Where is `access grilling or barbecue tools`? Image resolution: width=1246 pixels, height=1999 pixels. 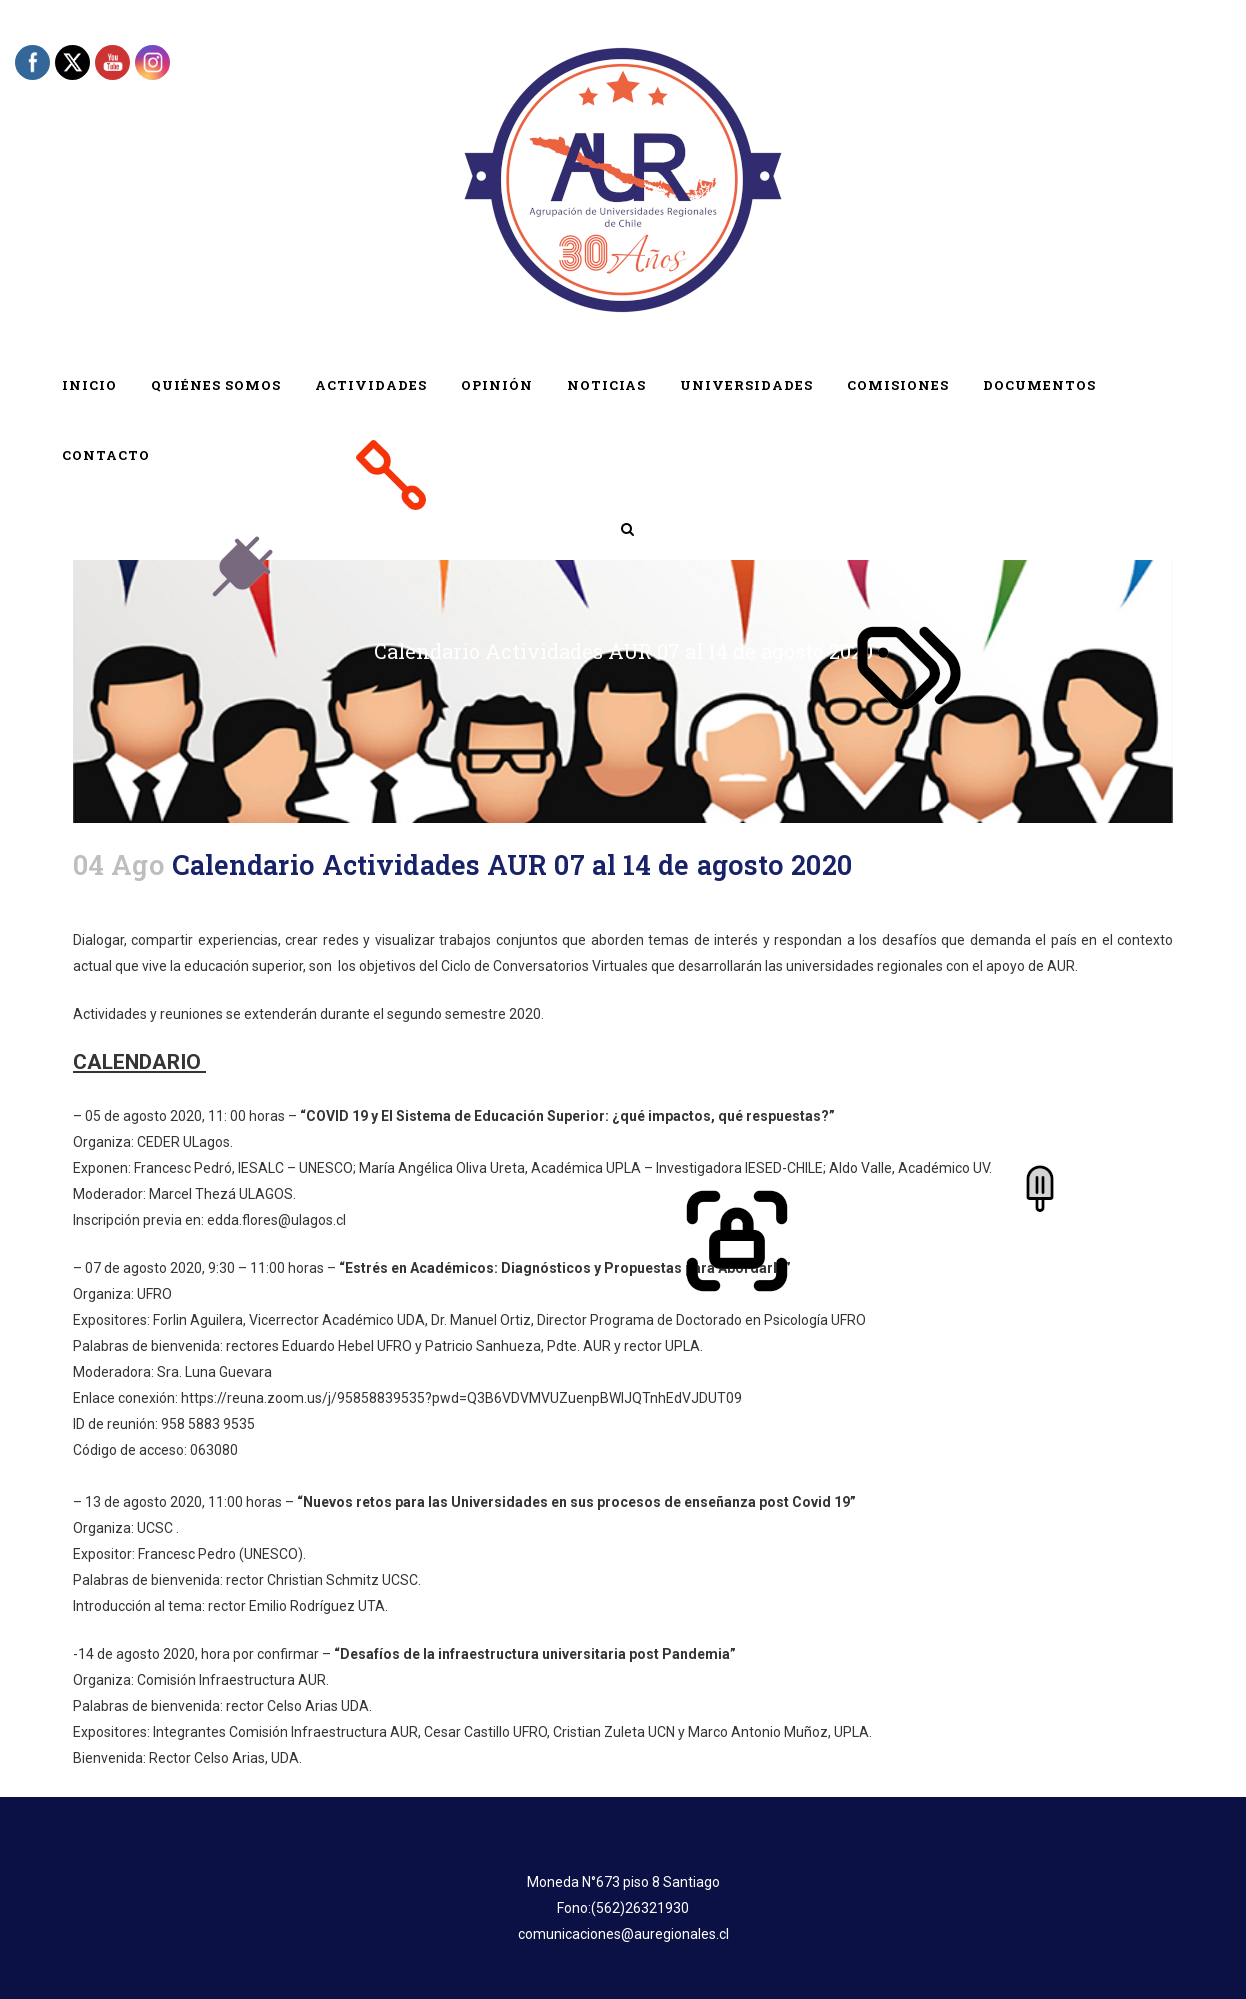 access grilling or barbecue tools is located at coordinates (391, 475).